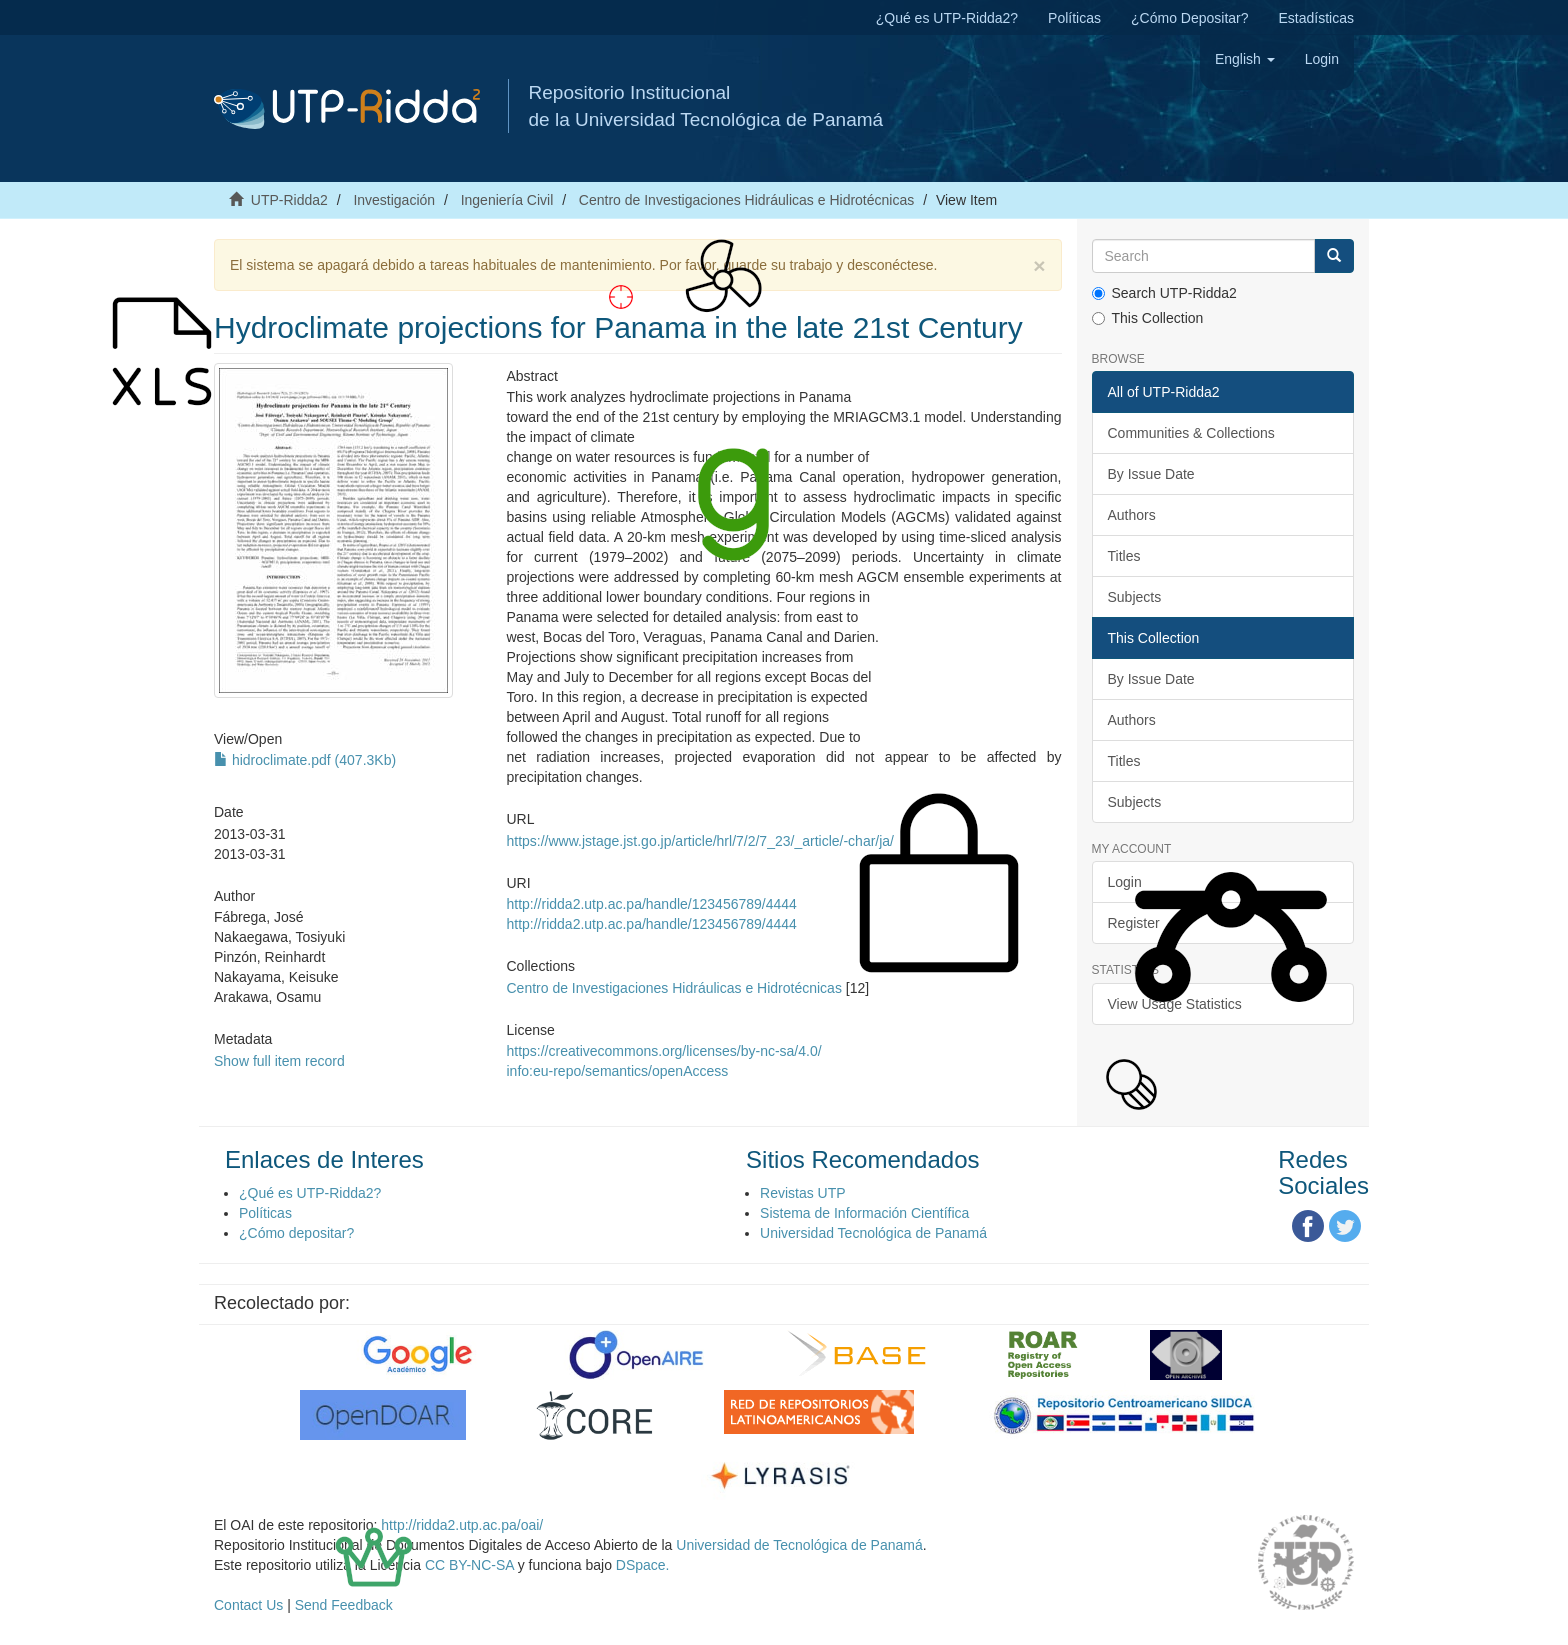  I want to click on open or view an excel spreadsheet file, so click(162, 356).